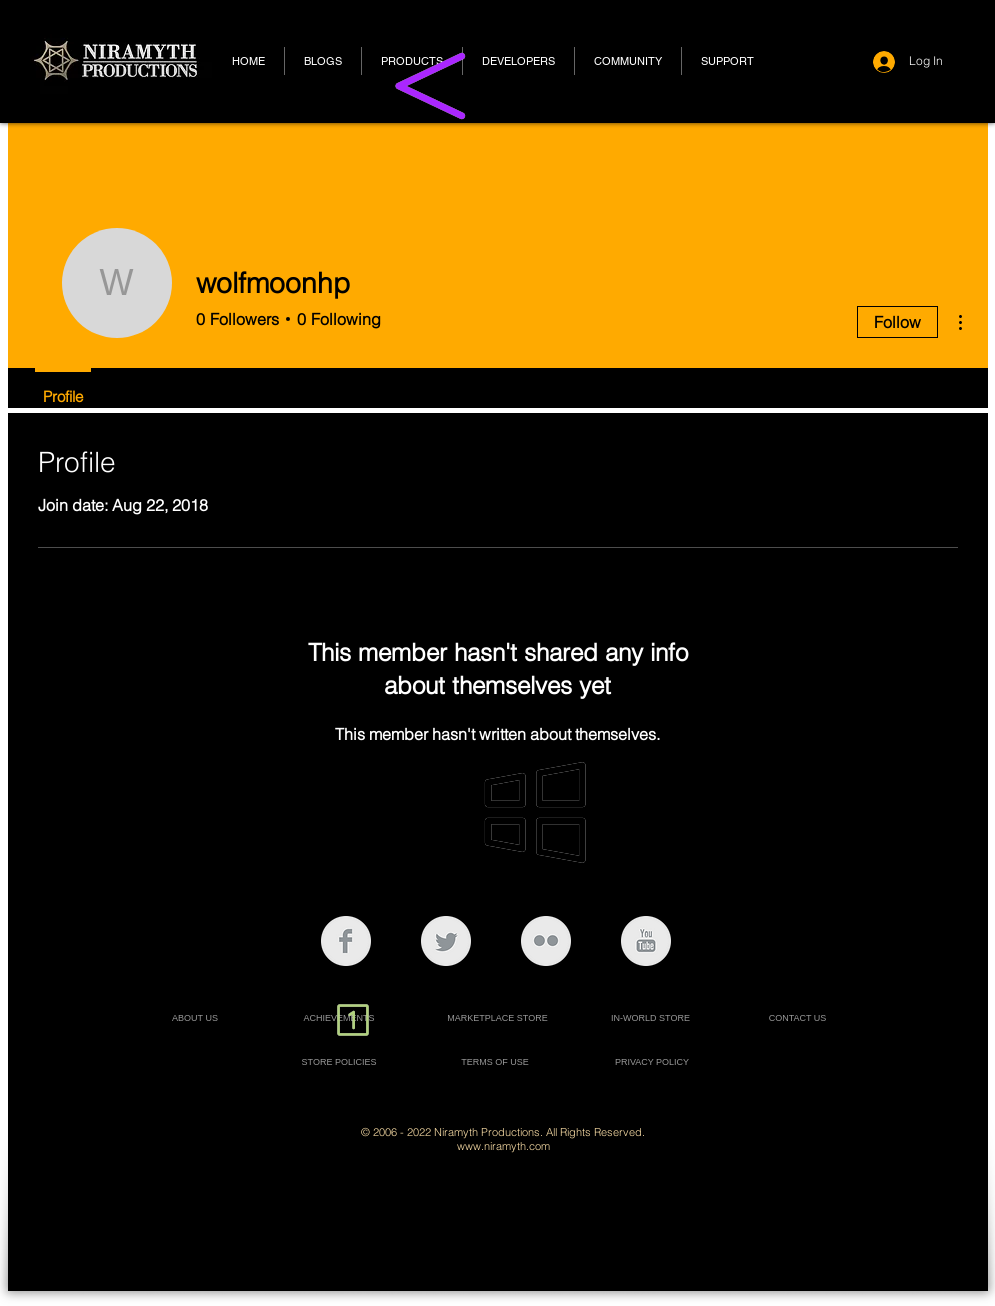  What do you see at coordinates (539, 812) in the screenshot?
I see `open windows start menu` at bounding box center [539, 812].